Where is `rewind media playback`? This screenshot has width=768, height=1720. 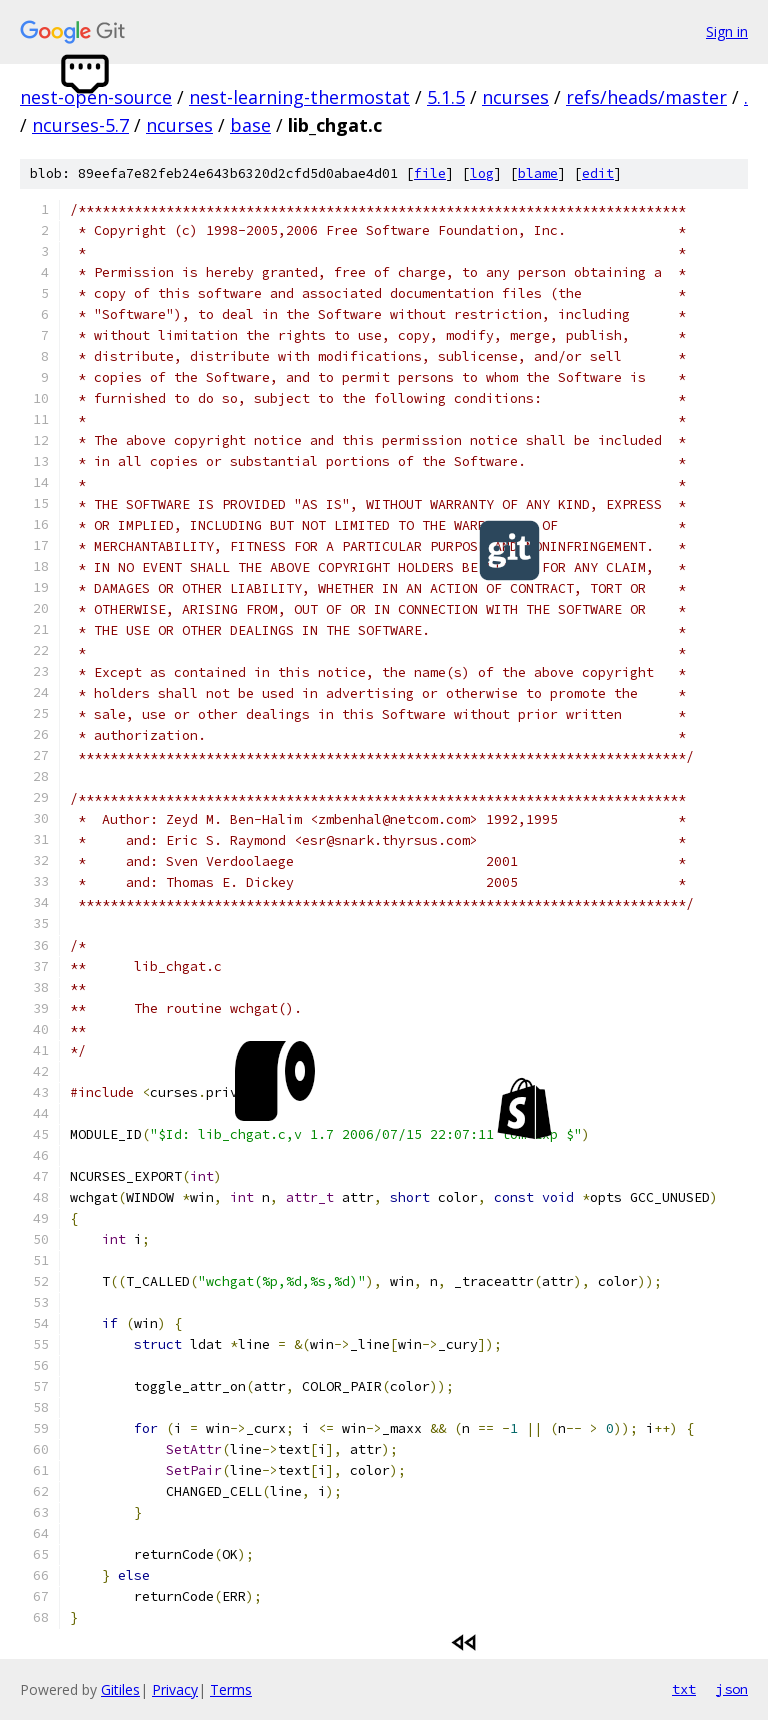 rewind media playback is located at coordinates (464, 1642).